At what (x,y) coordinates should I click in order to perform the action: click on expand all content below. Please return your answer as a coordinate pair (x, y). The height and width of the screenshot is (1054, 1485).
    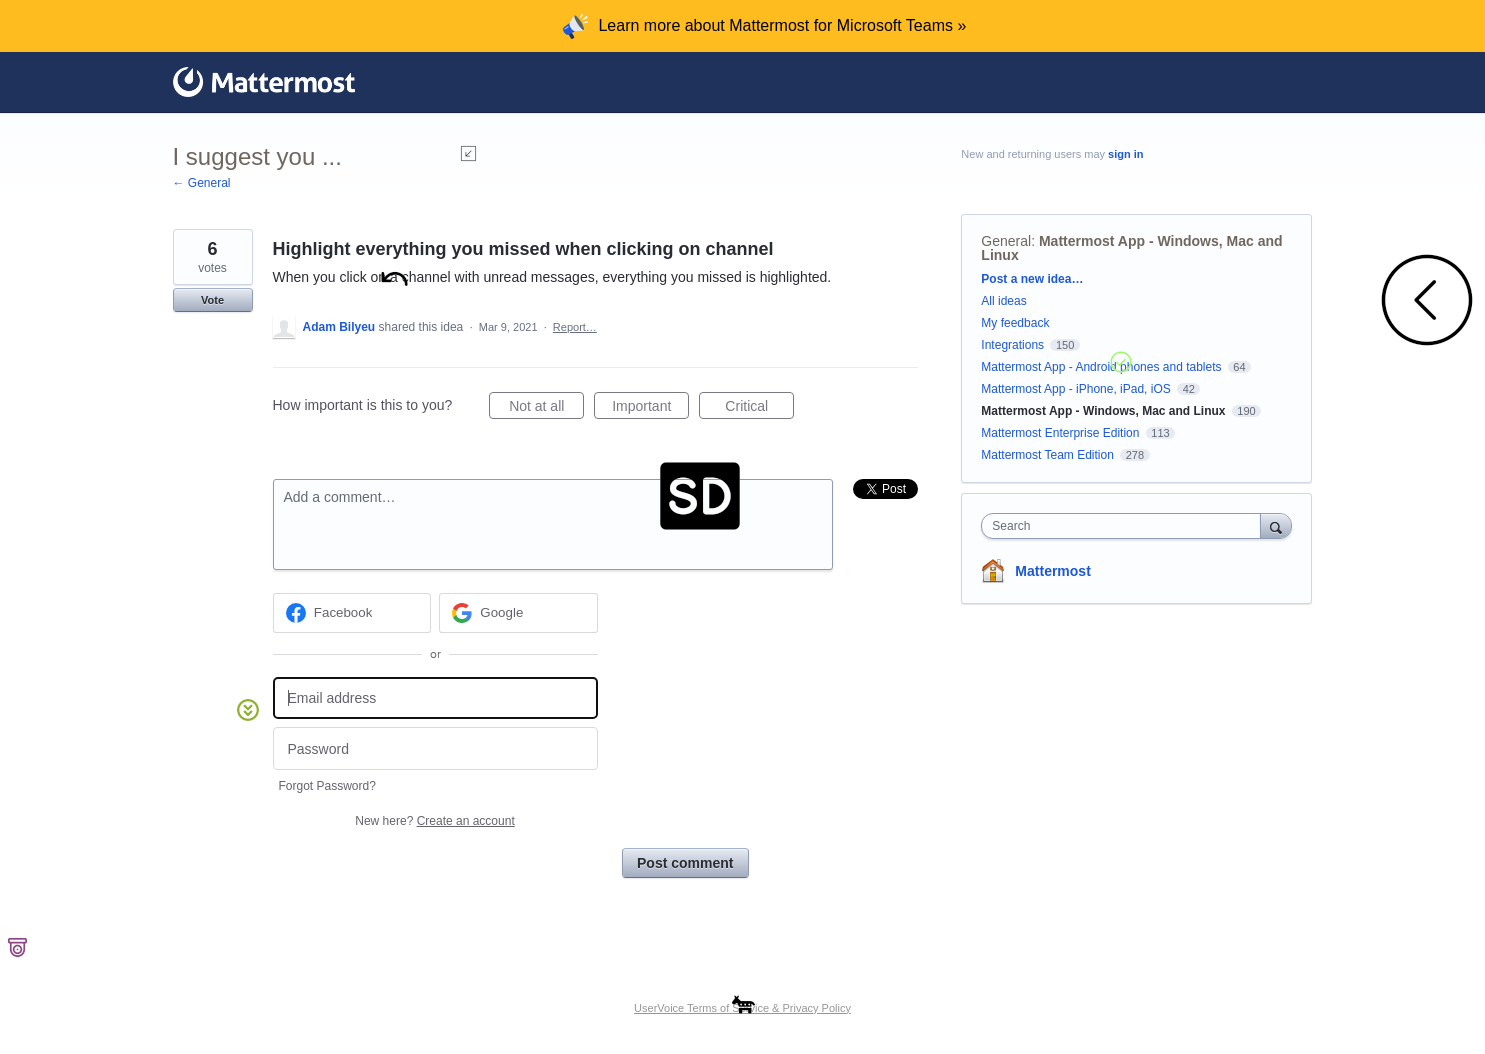
    Looking at the image, I should click on (248, 710).